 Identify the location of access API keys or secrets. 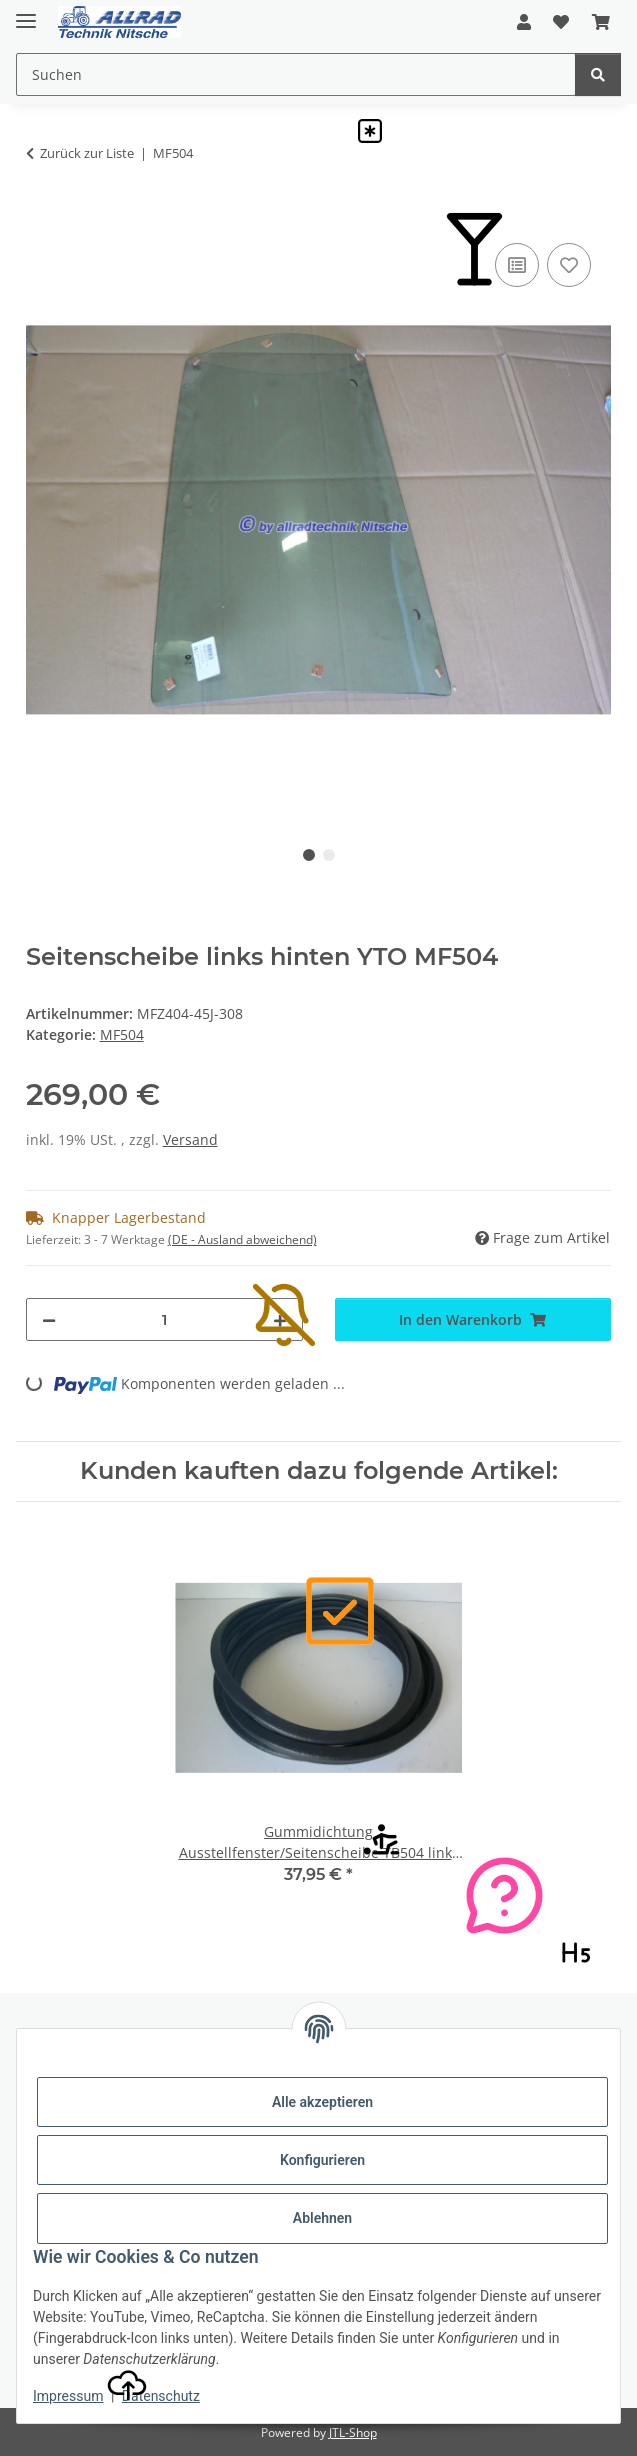
(370, 131).